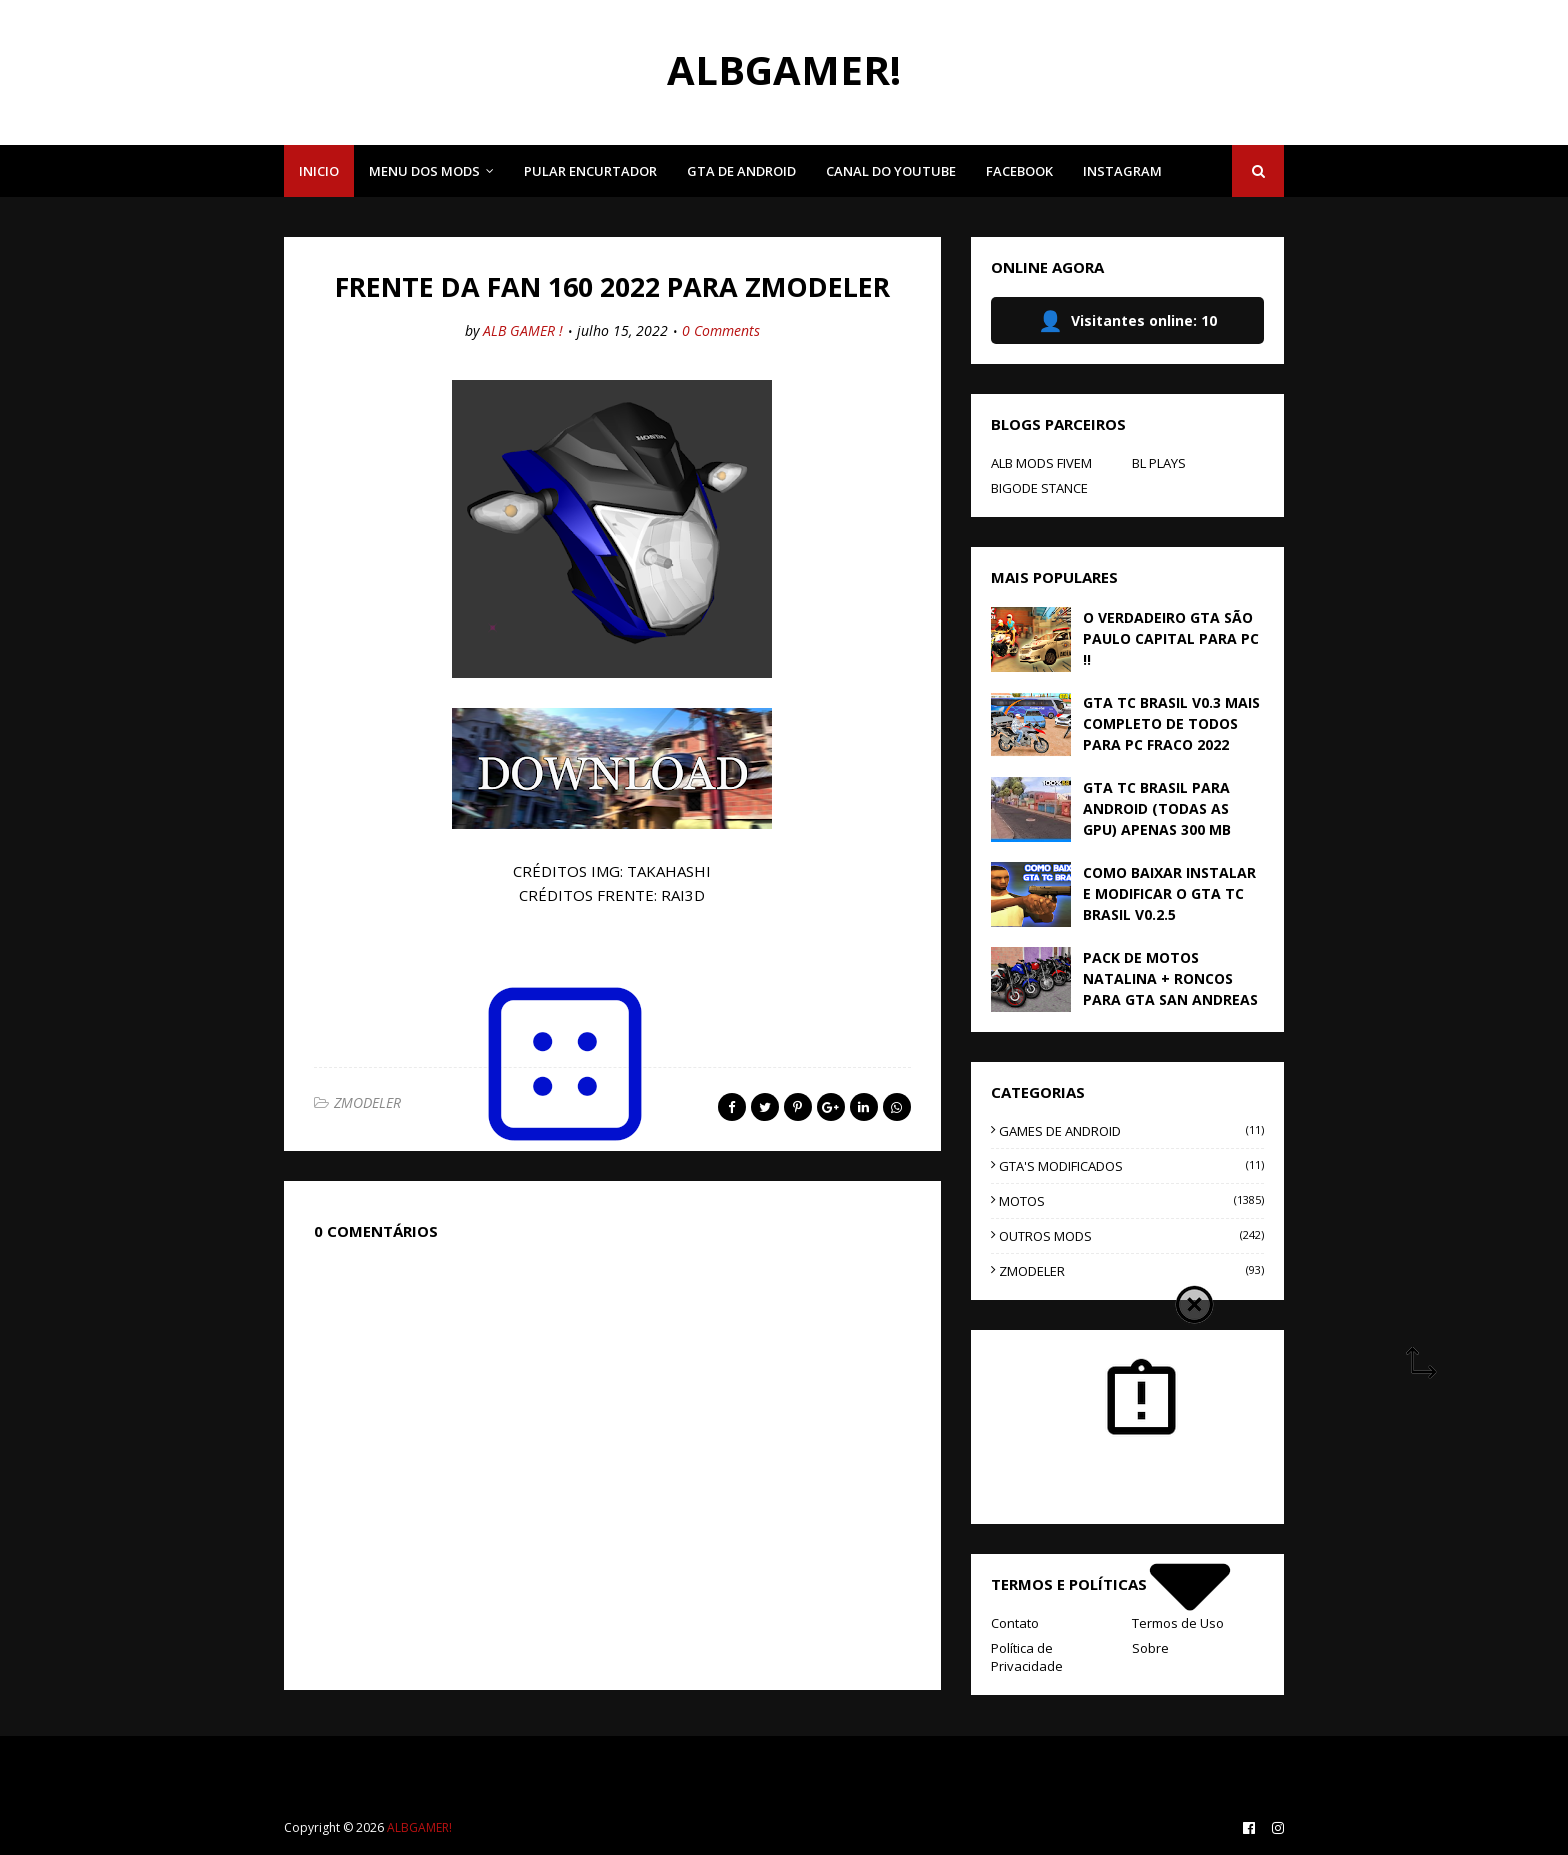  What do you see at coordinates (1190, 1557) in the screenshot?
I see `sort items in descending order` at bounding box center [1190, 1557].